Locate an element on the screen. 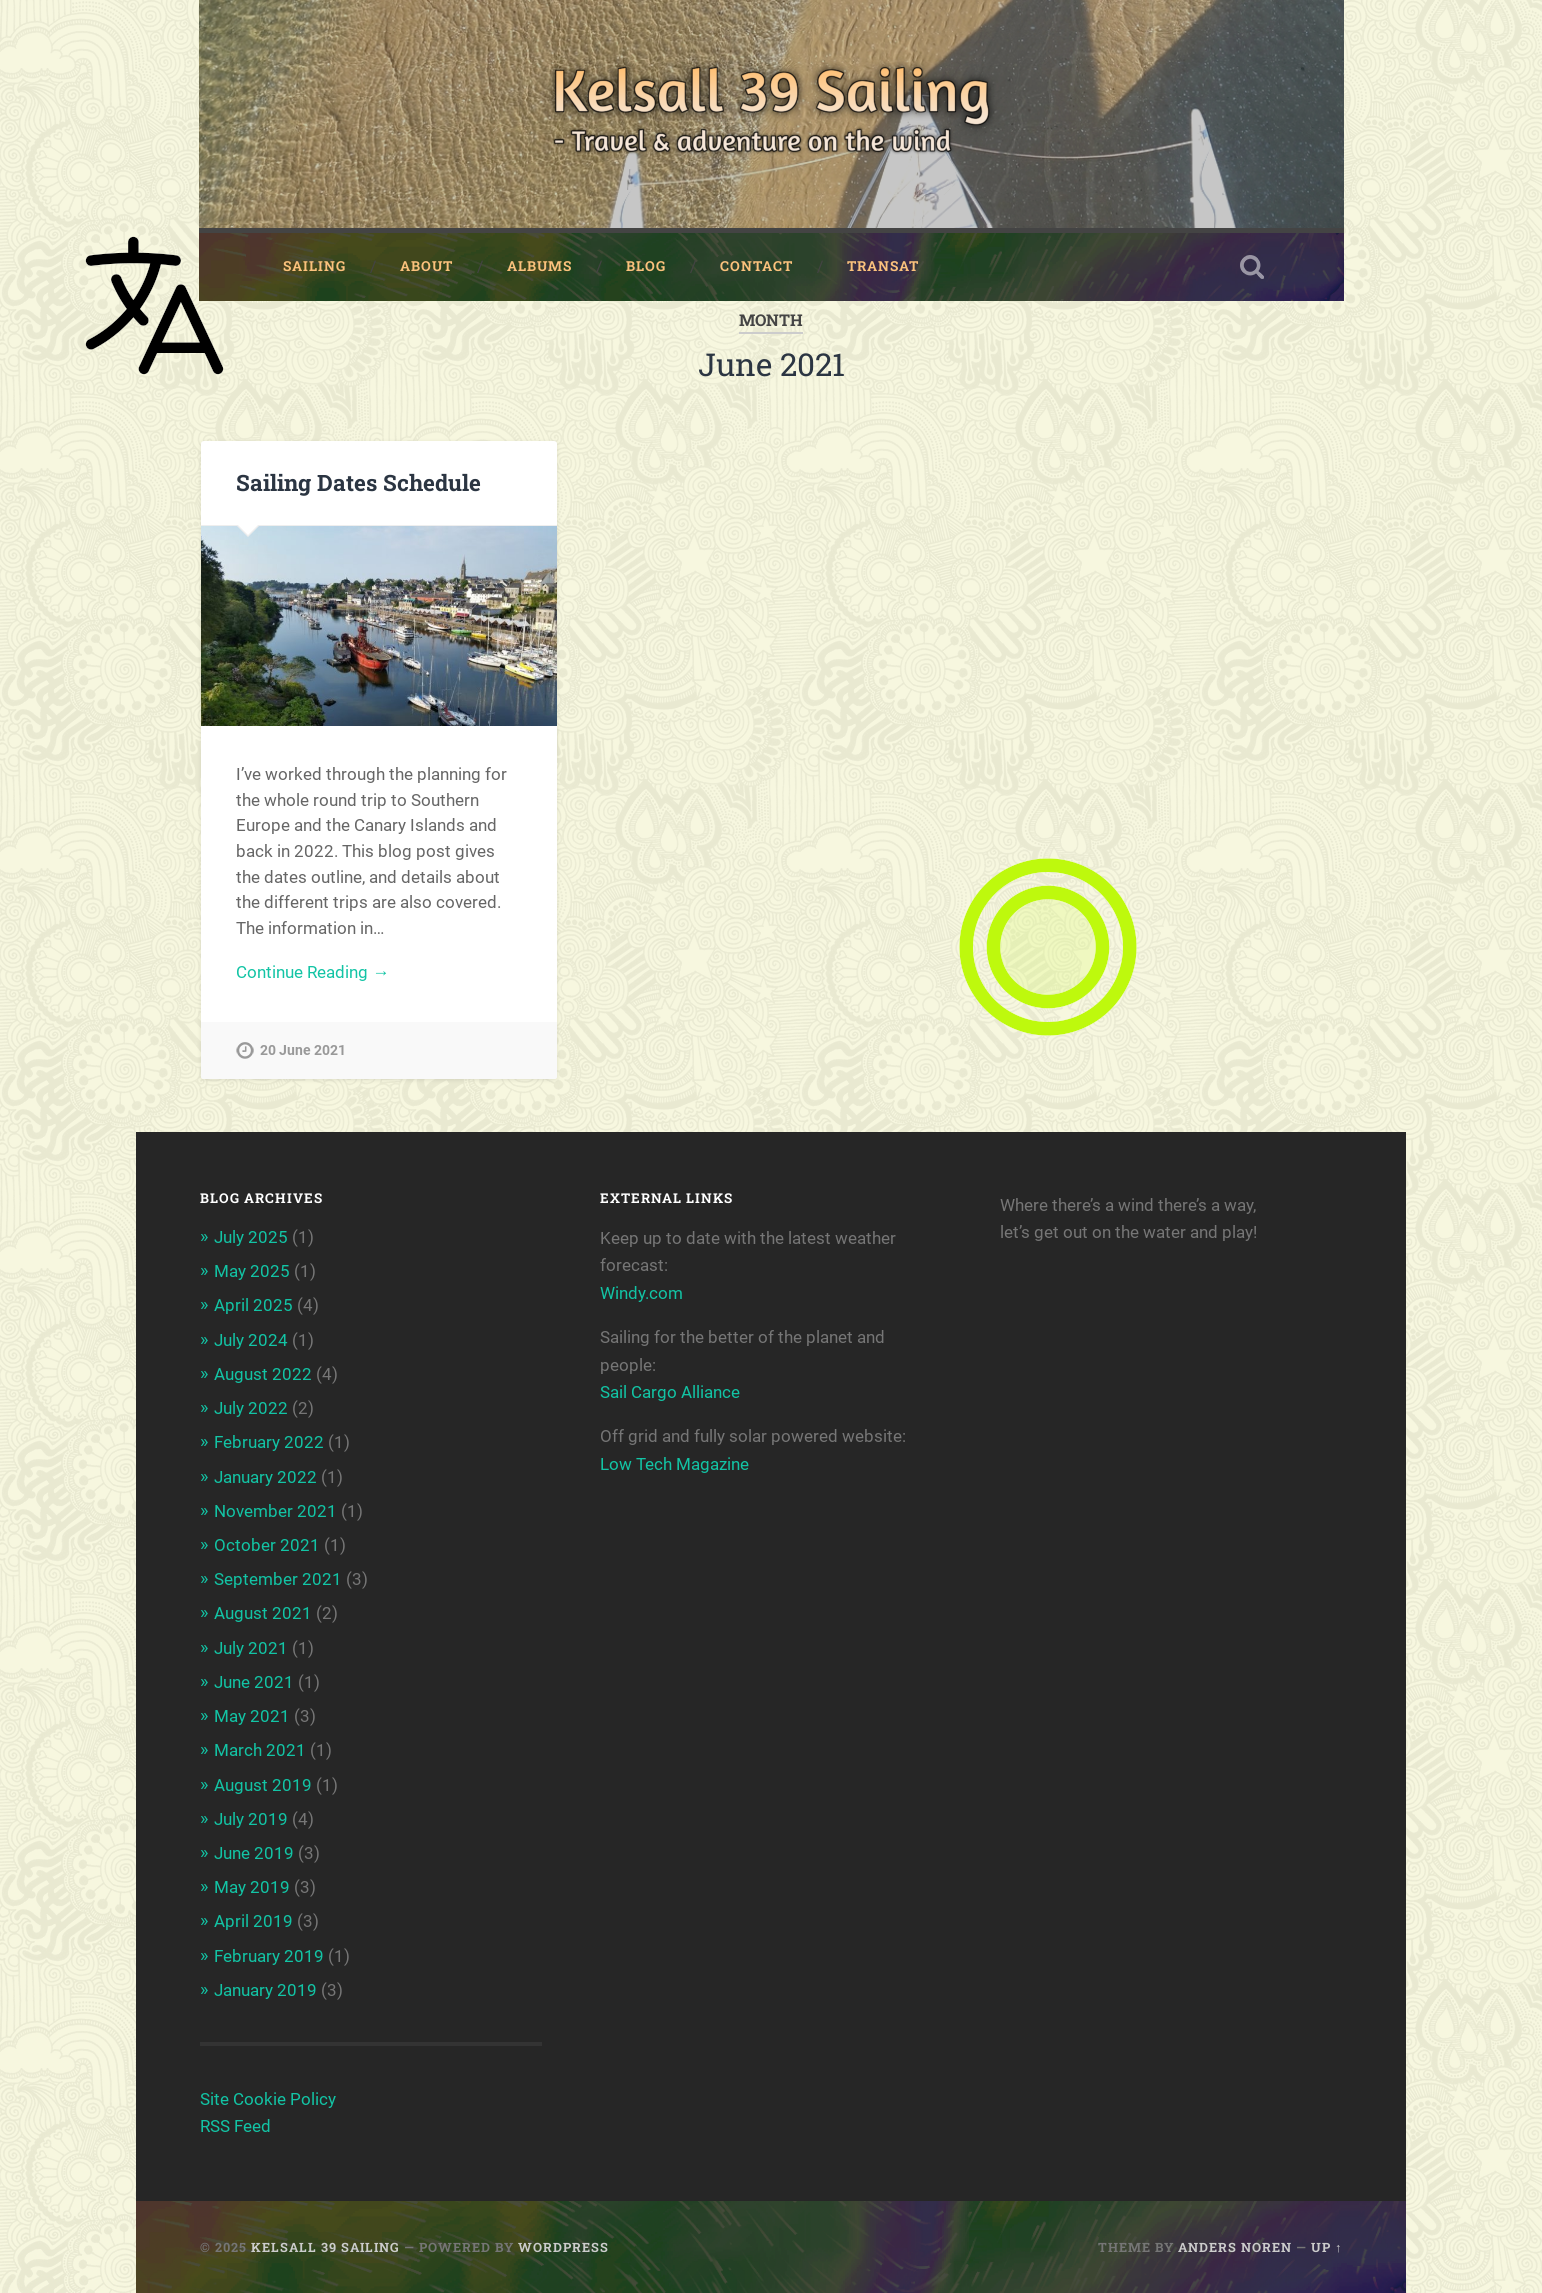 This screenshot has width=1542, height=2293. start recording audio or video is located at coordinates (1048, 947).